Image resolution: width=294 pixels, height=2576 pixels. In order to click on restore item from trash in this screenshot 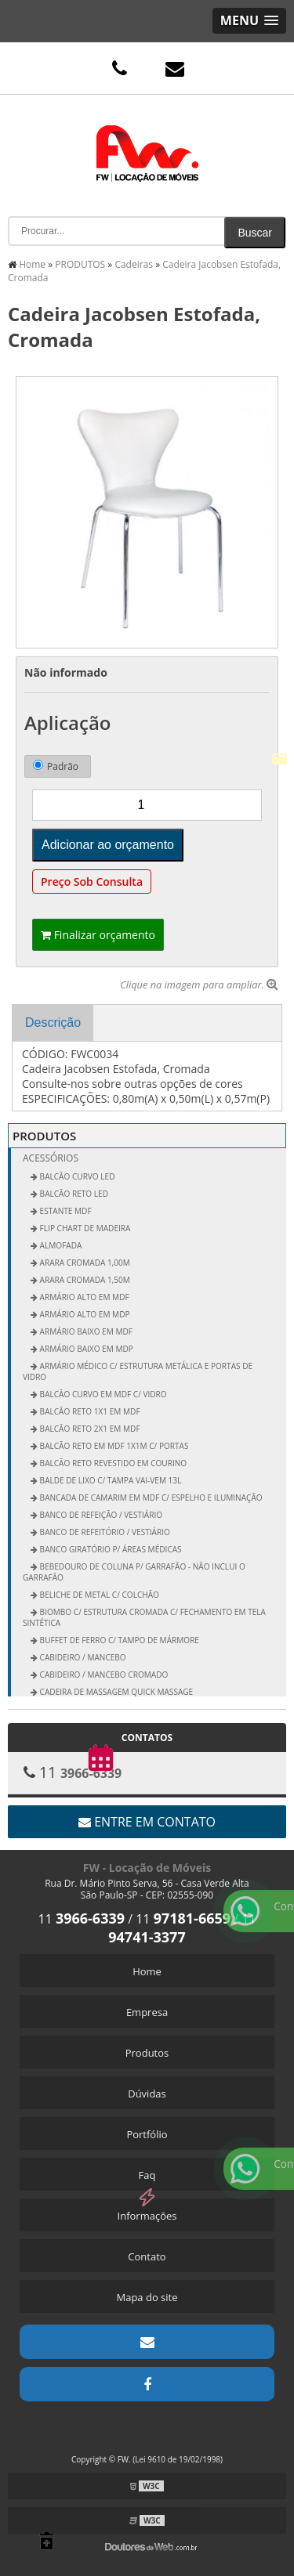, I will do `click(46, 2541)`.